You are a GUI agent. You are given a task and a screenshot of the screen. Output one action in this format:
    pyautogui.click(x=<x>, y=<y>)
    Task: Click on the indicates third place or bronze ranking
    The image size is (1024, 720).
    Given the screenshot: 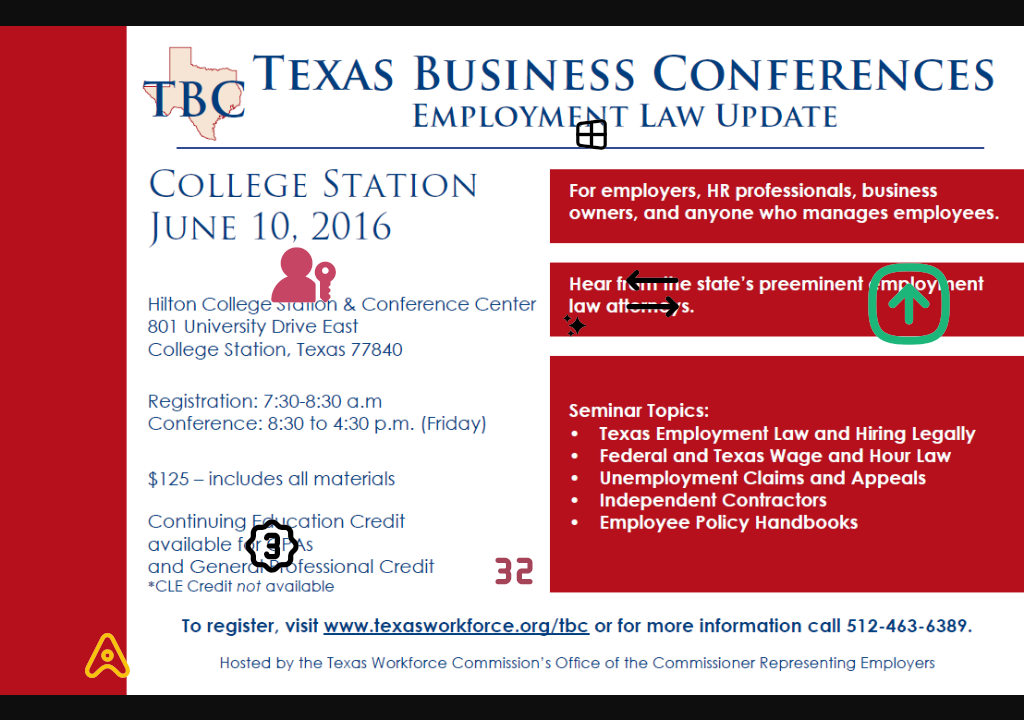 What is the action you would take?
    pyautogui.click(x=272, y=546)
    